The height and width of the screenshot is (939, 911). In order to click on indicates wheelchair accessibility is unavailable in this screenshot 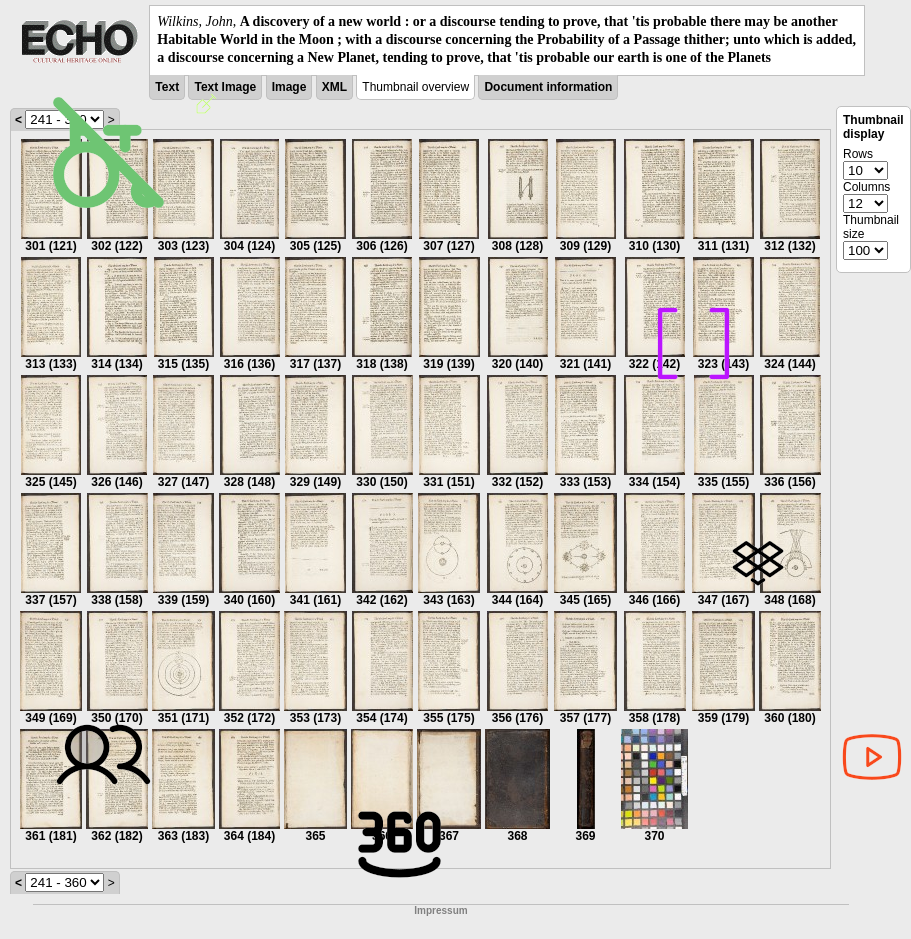, I will do `click(108, 152)`.